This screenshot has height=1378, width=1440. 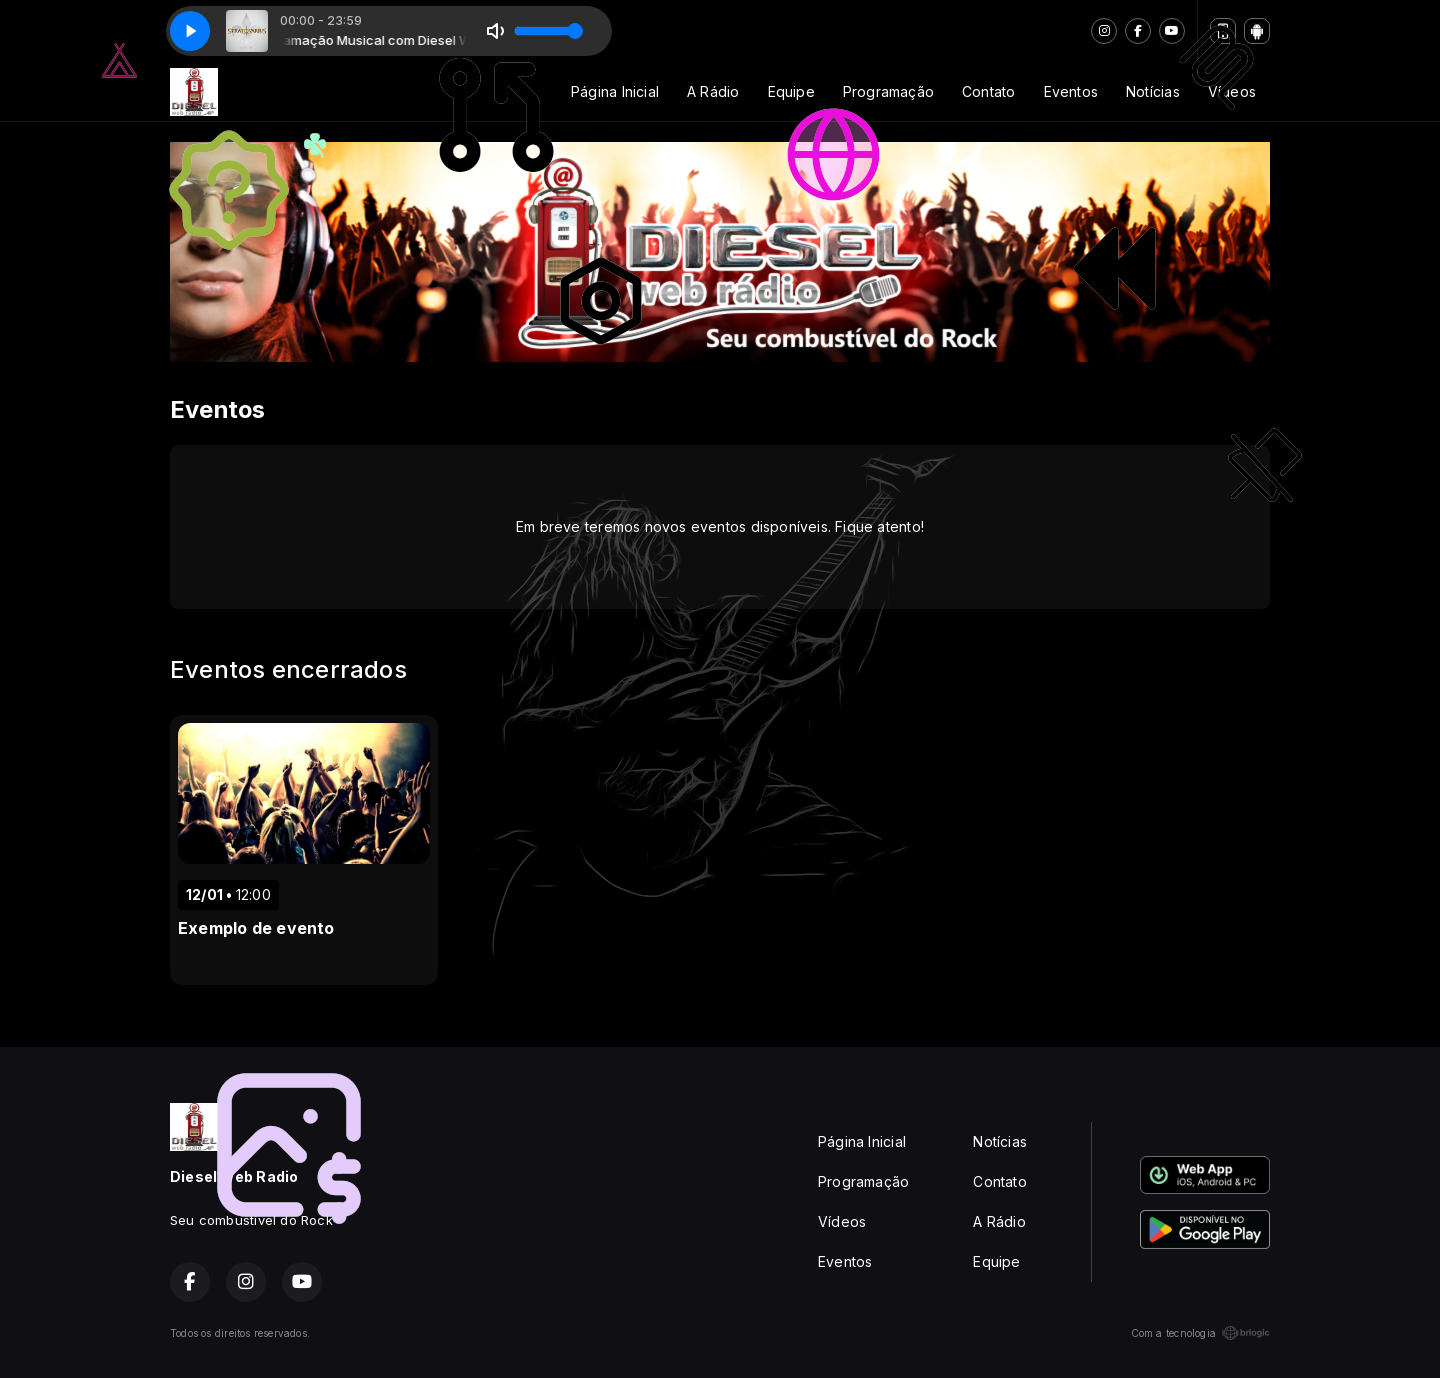 I want to click on view camping or outdoor accommodations, so click(x=119, y=62).